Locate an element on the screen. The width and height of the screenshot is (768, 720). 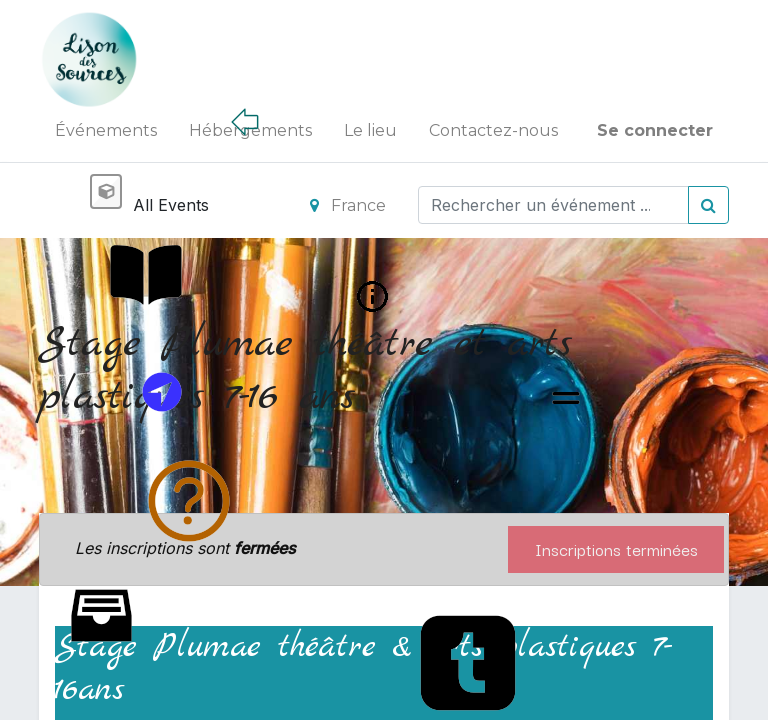
access help or support information is located at coordinates (189, 501).